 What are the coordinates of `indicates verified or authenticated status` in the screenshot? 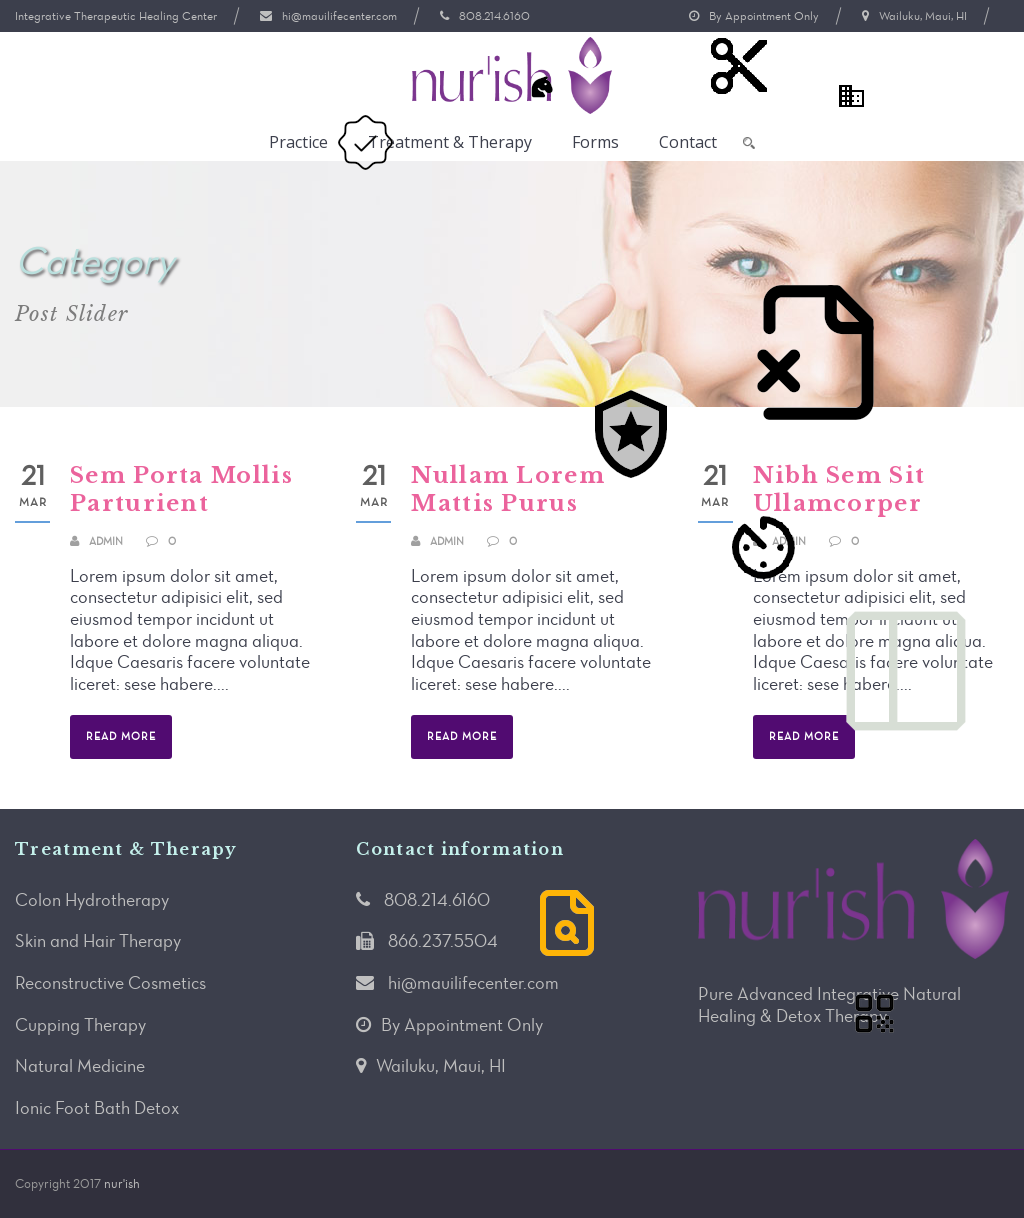 It's located at (365, 142).